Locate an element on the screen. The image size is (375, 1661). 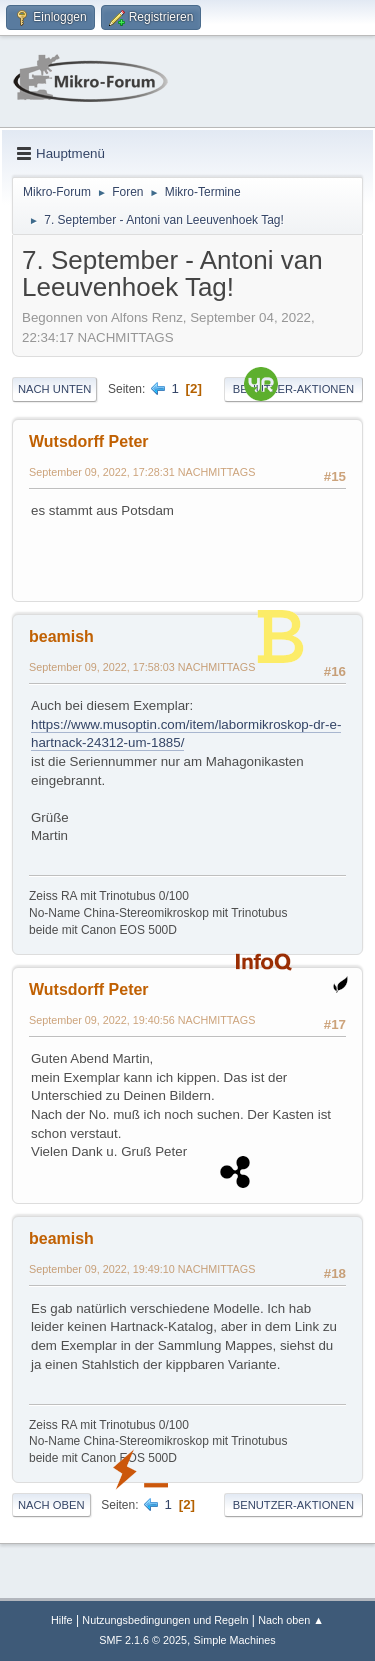
open paperless-ngx document management app is located at coordinates (340, 984).